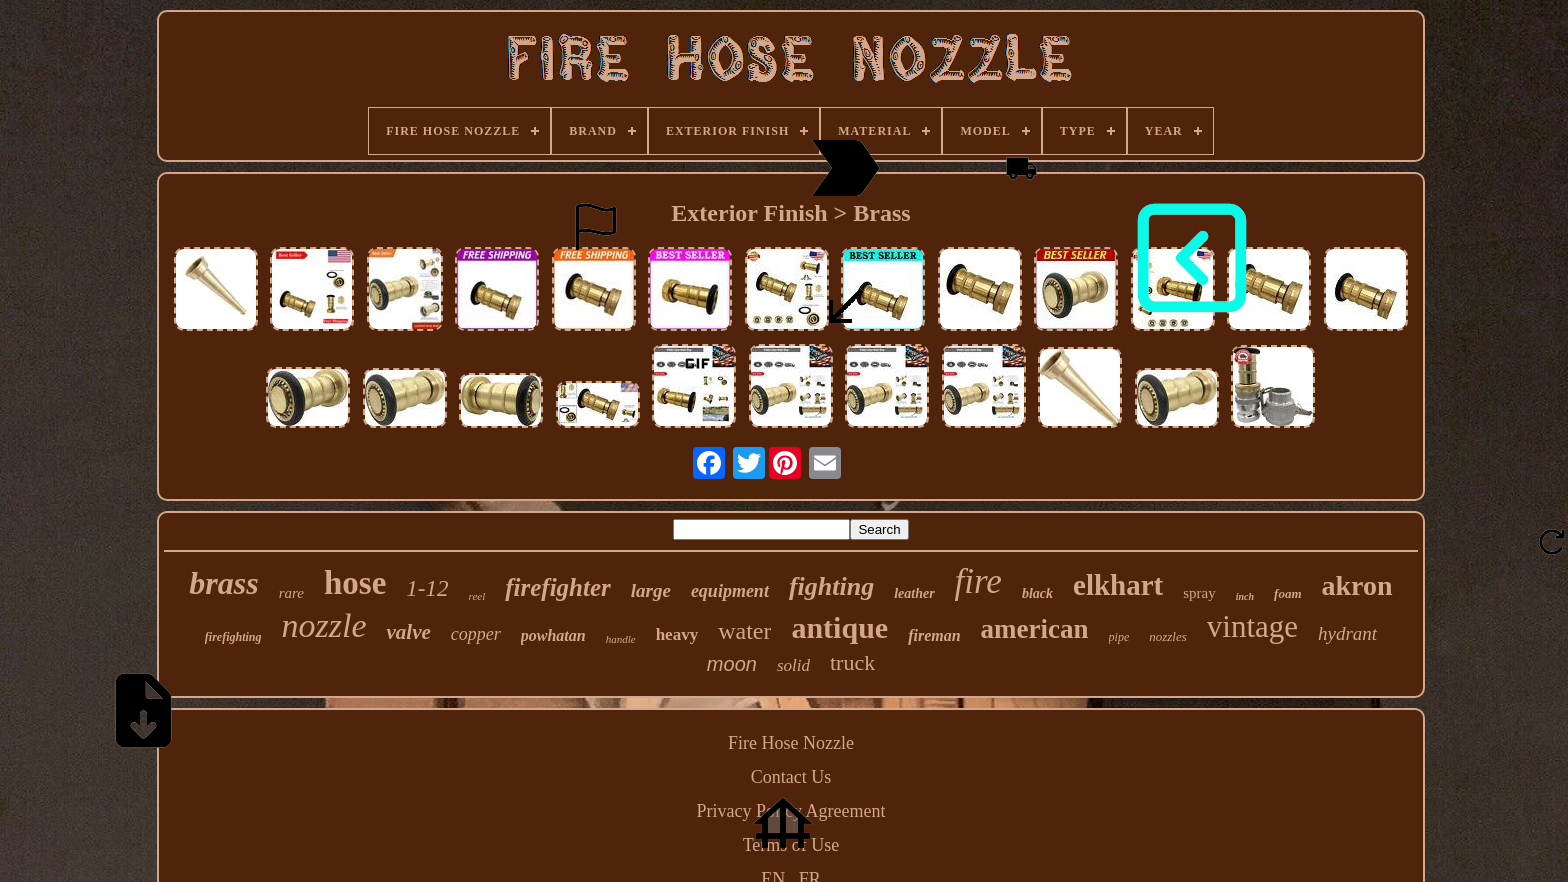  What do you see at coordinates (783, 824) in the screenshot?
I see `view property foundation details` at bounding box center [783, 824].